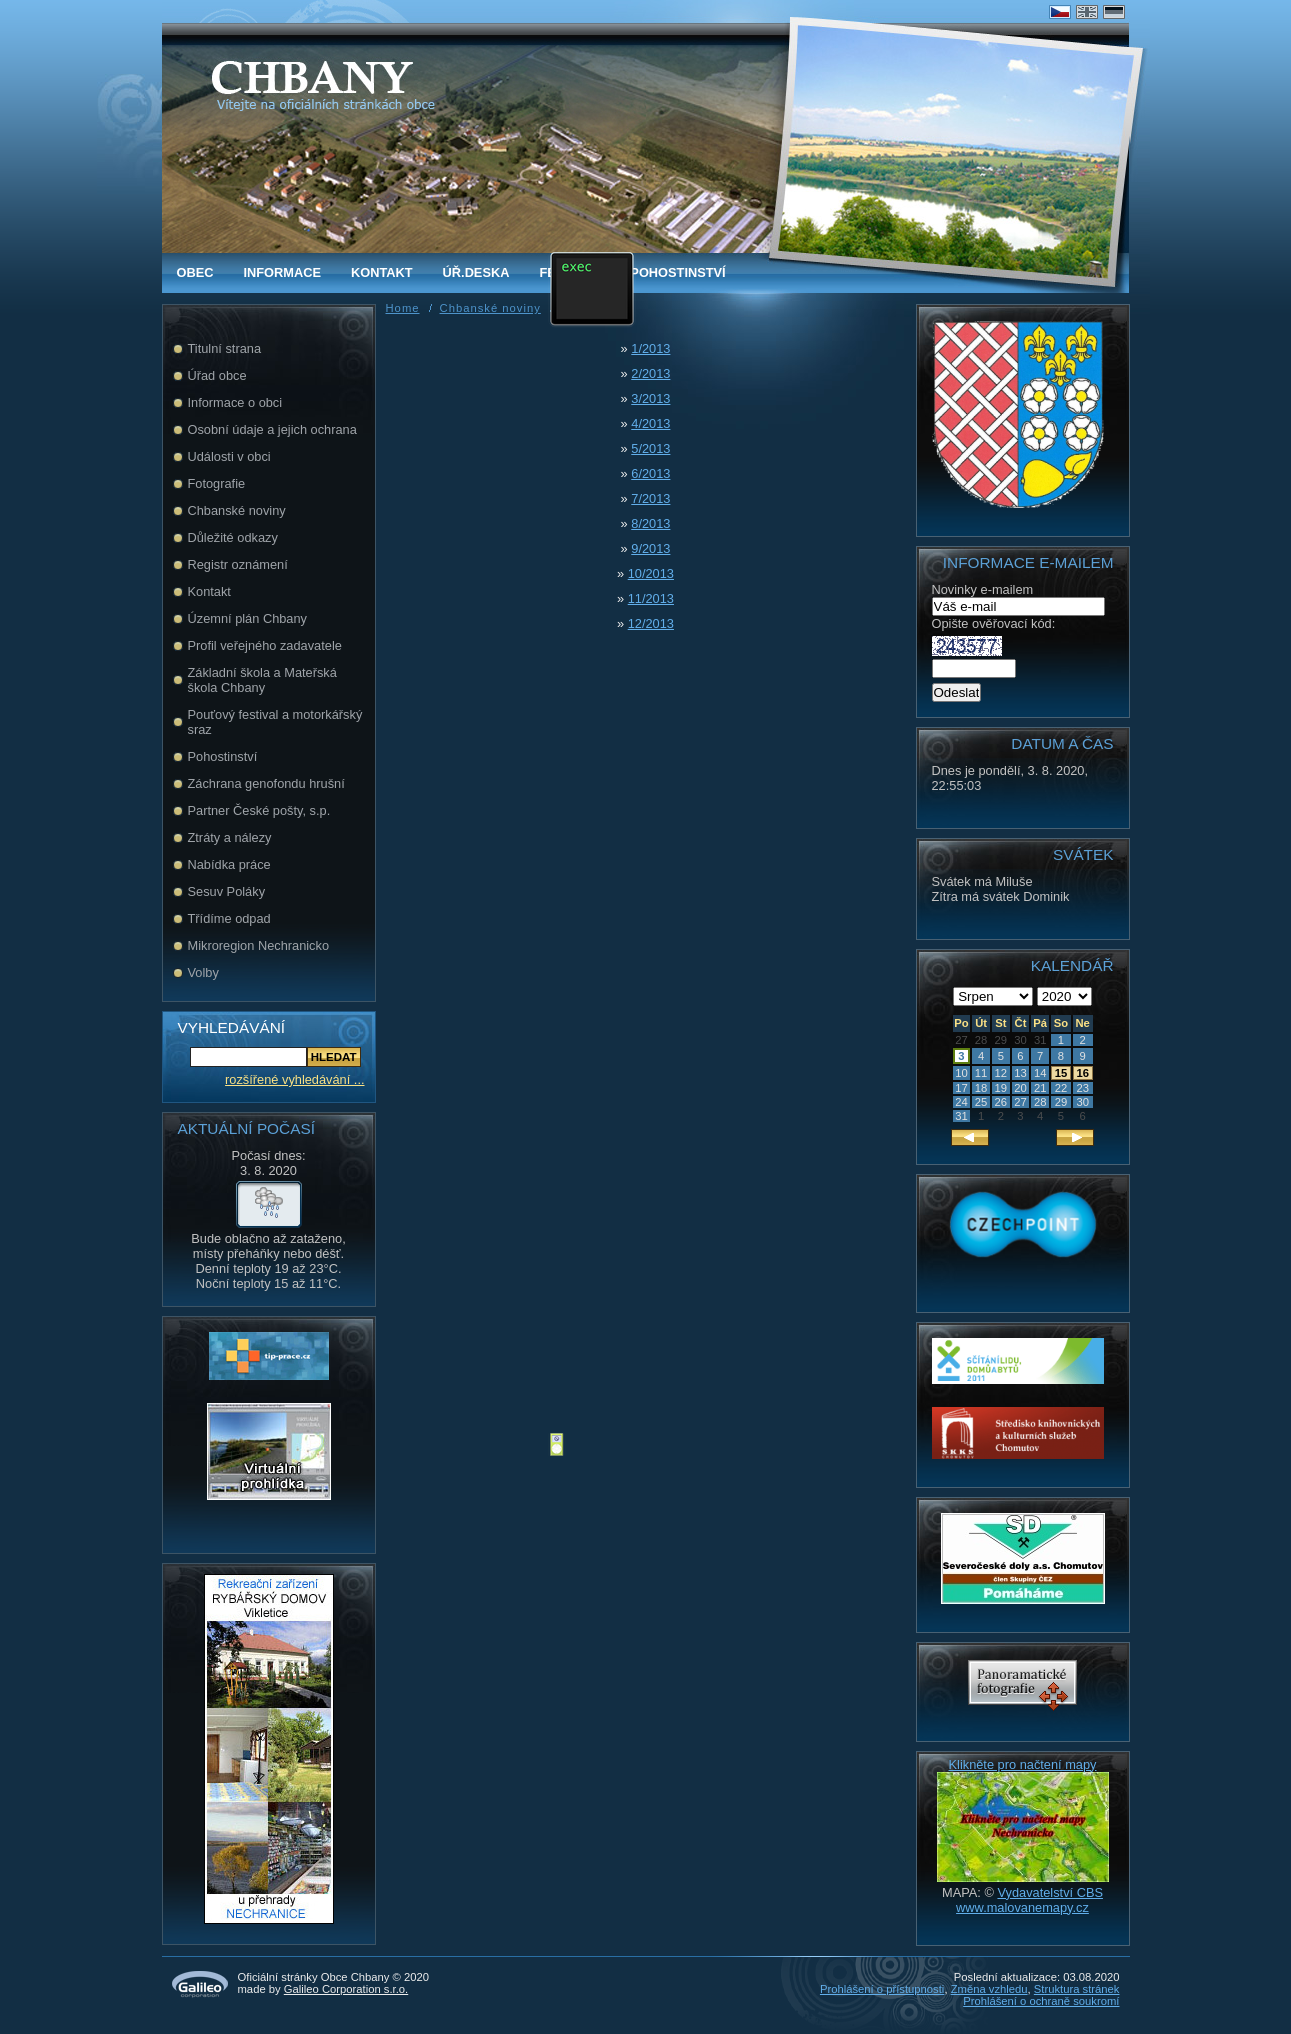 This screenshot has width=1291, height=2034. Describe the element at coordinates (556, 1444) in the screenshot. I see `iPod mini device connected in green color` at that location.